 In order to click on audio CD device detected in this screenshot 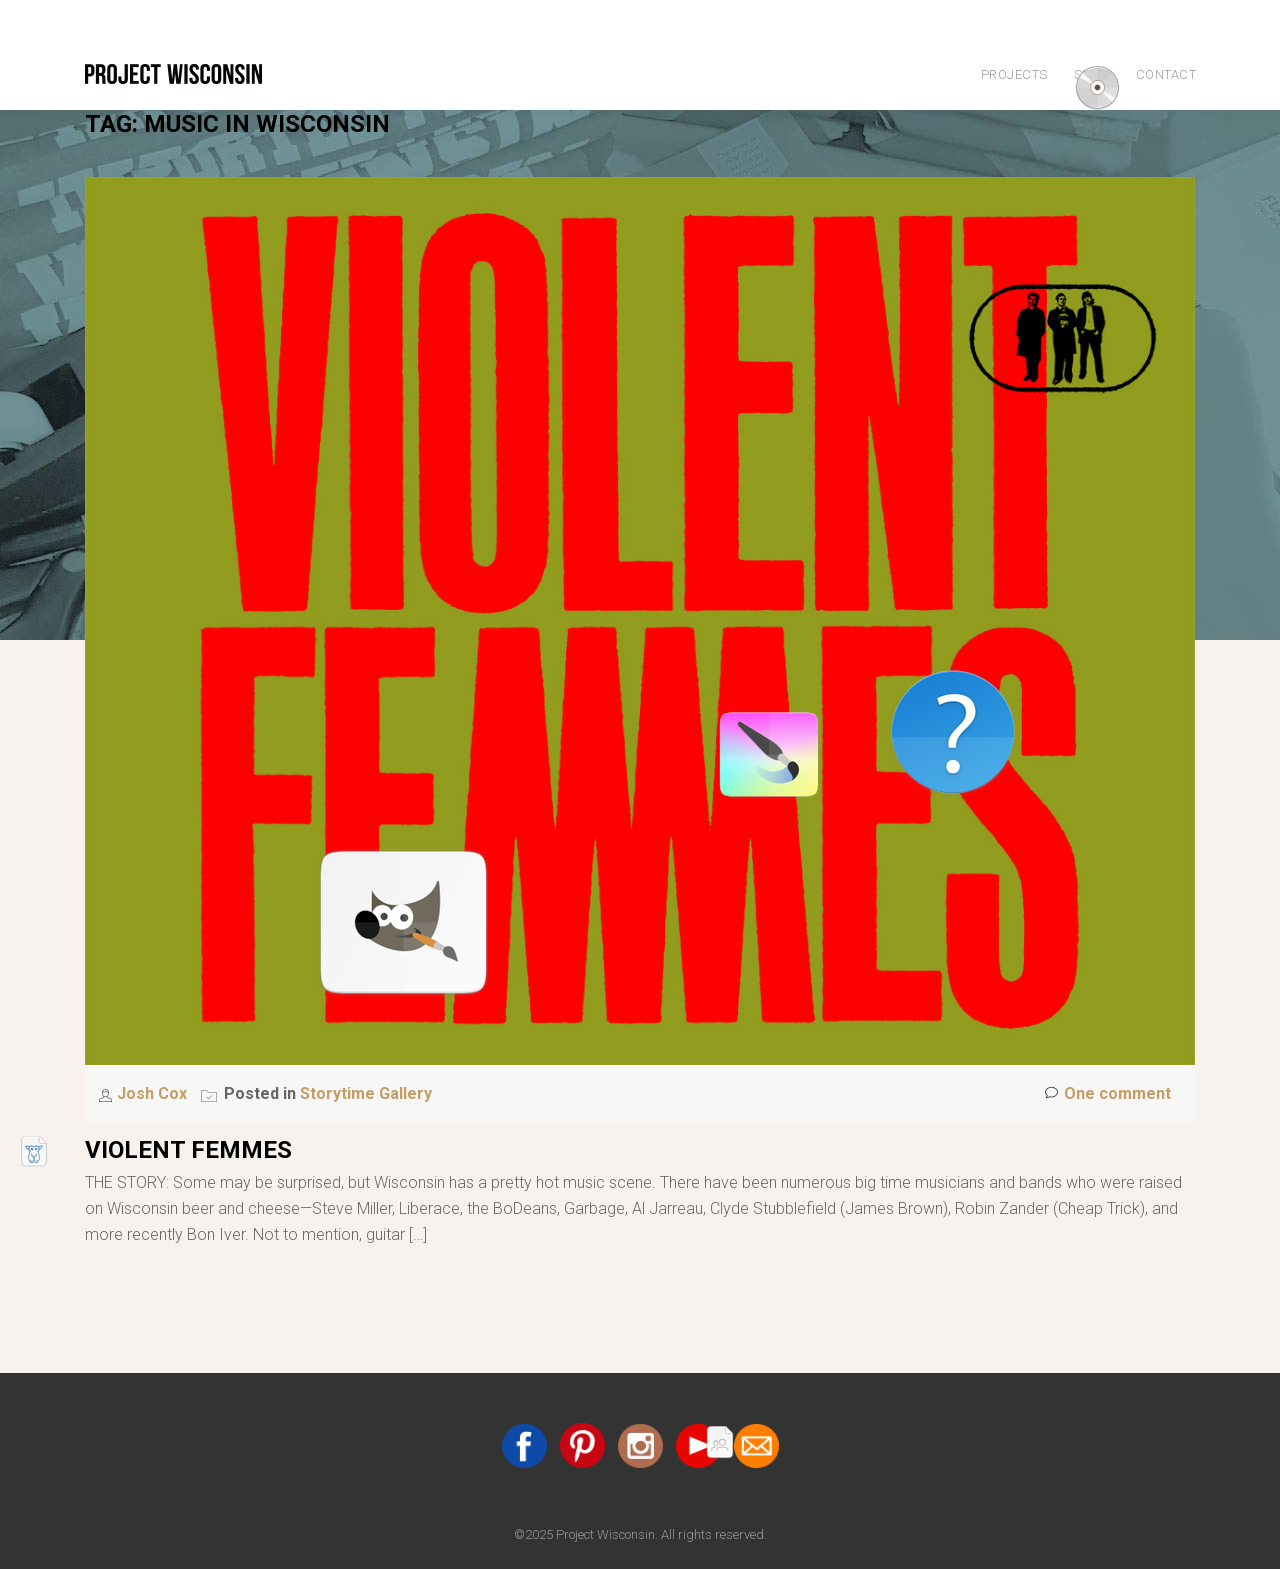, I will do `click(1097, 87)`.